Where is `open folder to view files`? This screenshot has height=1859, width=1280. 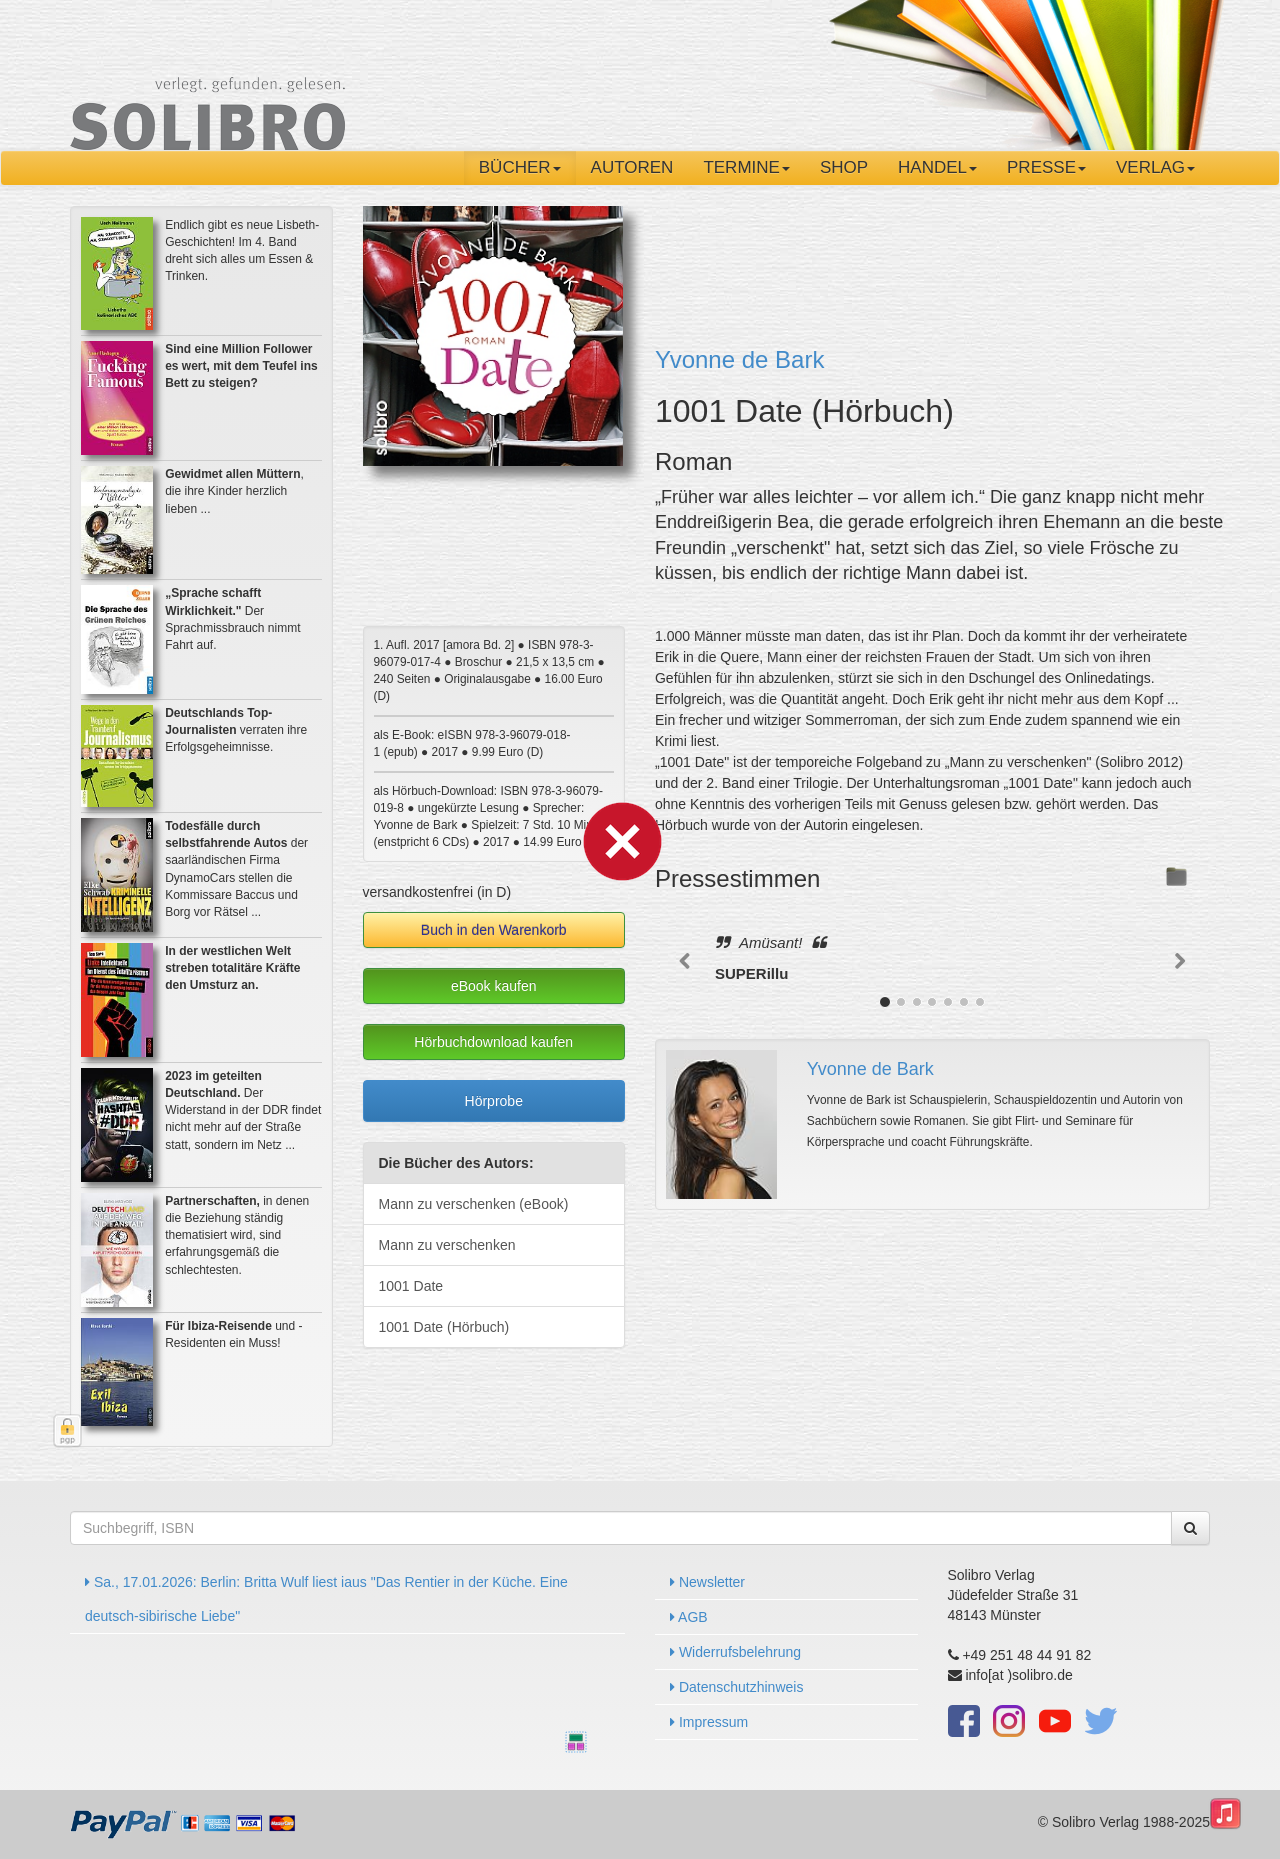
open folder to view files is located at coordinates (1176, 876).